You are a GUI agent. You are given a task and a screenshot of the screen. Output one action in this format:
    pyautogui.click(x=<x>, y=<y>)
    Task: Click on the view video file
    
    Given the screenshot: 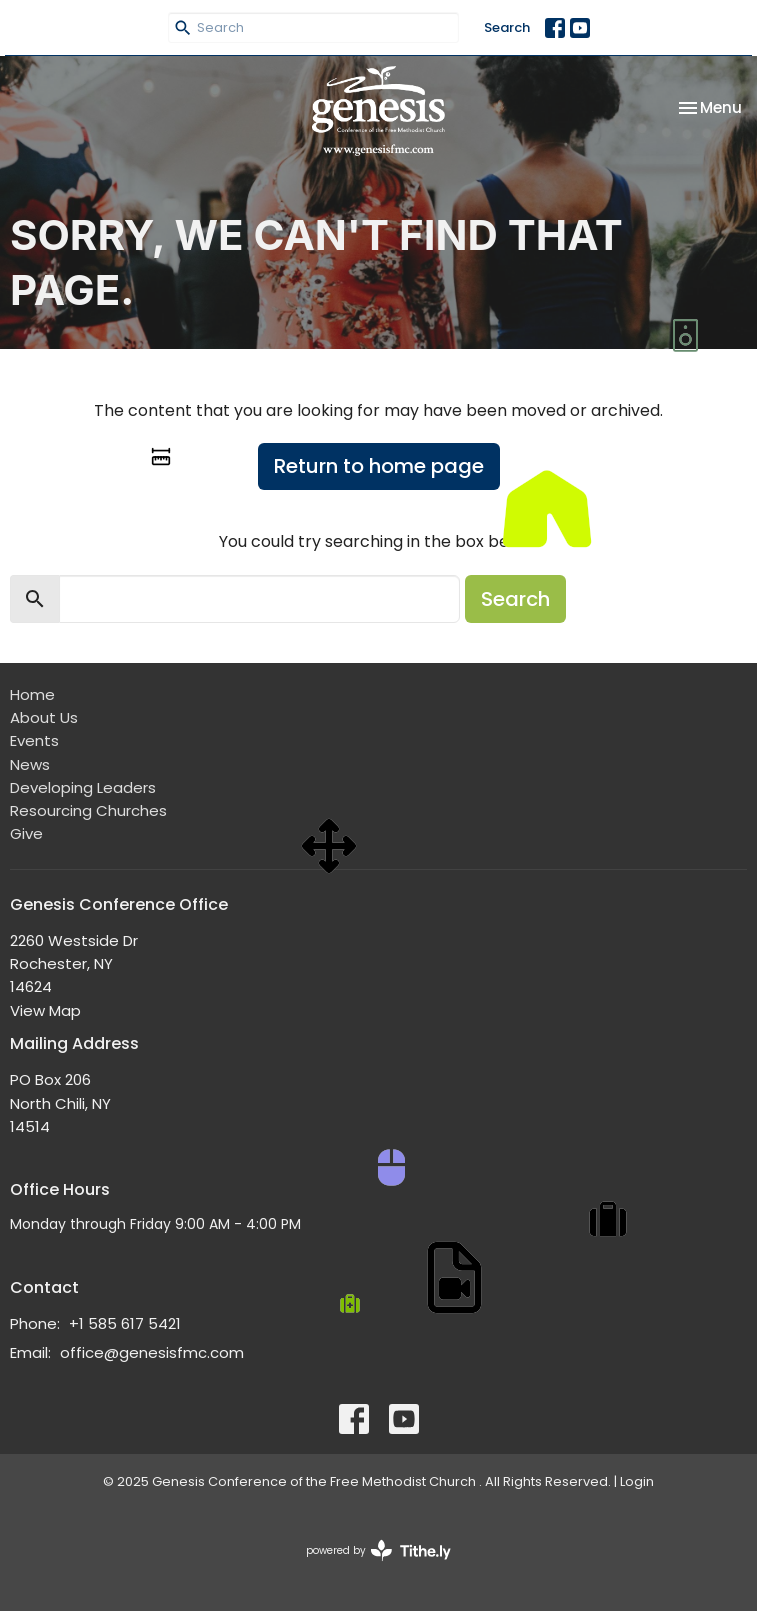 What is the action you would take?
    pyautogui.click(x=454, y=1277)
    